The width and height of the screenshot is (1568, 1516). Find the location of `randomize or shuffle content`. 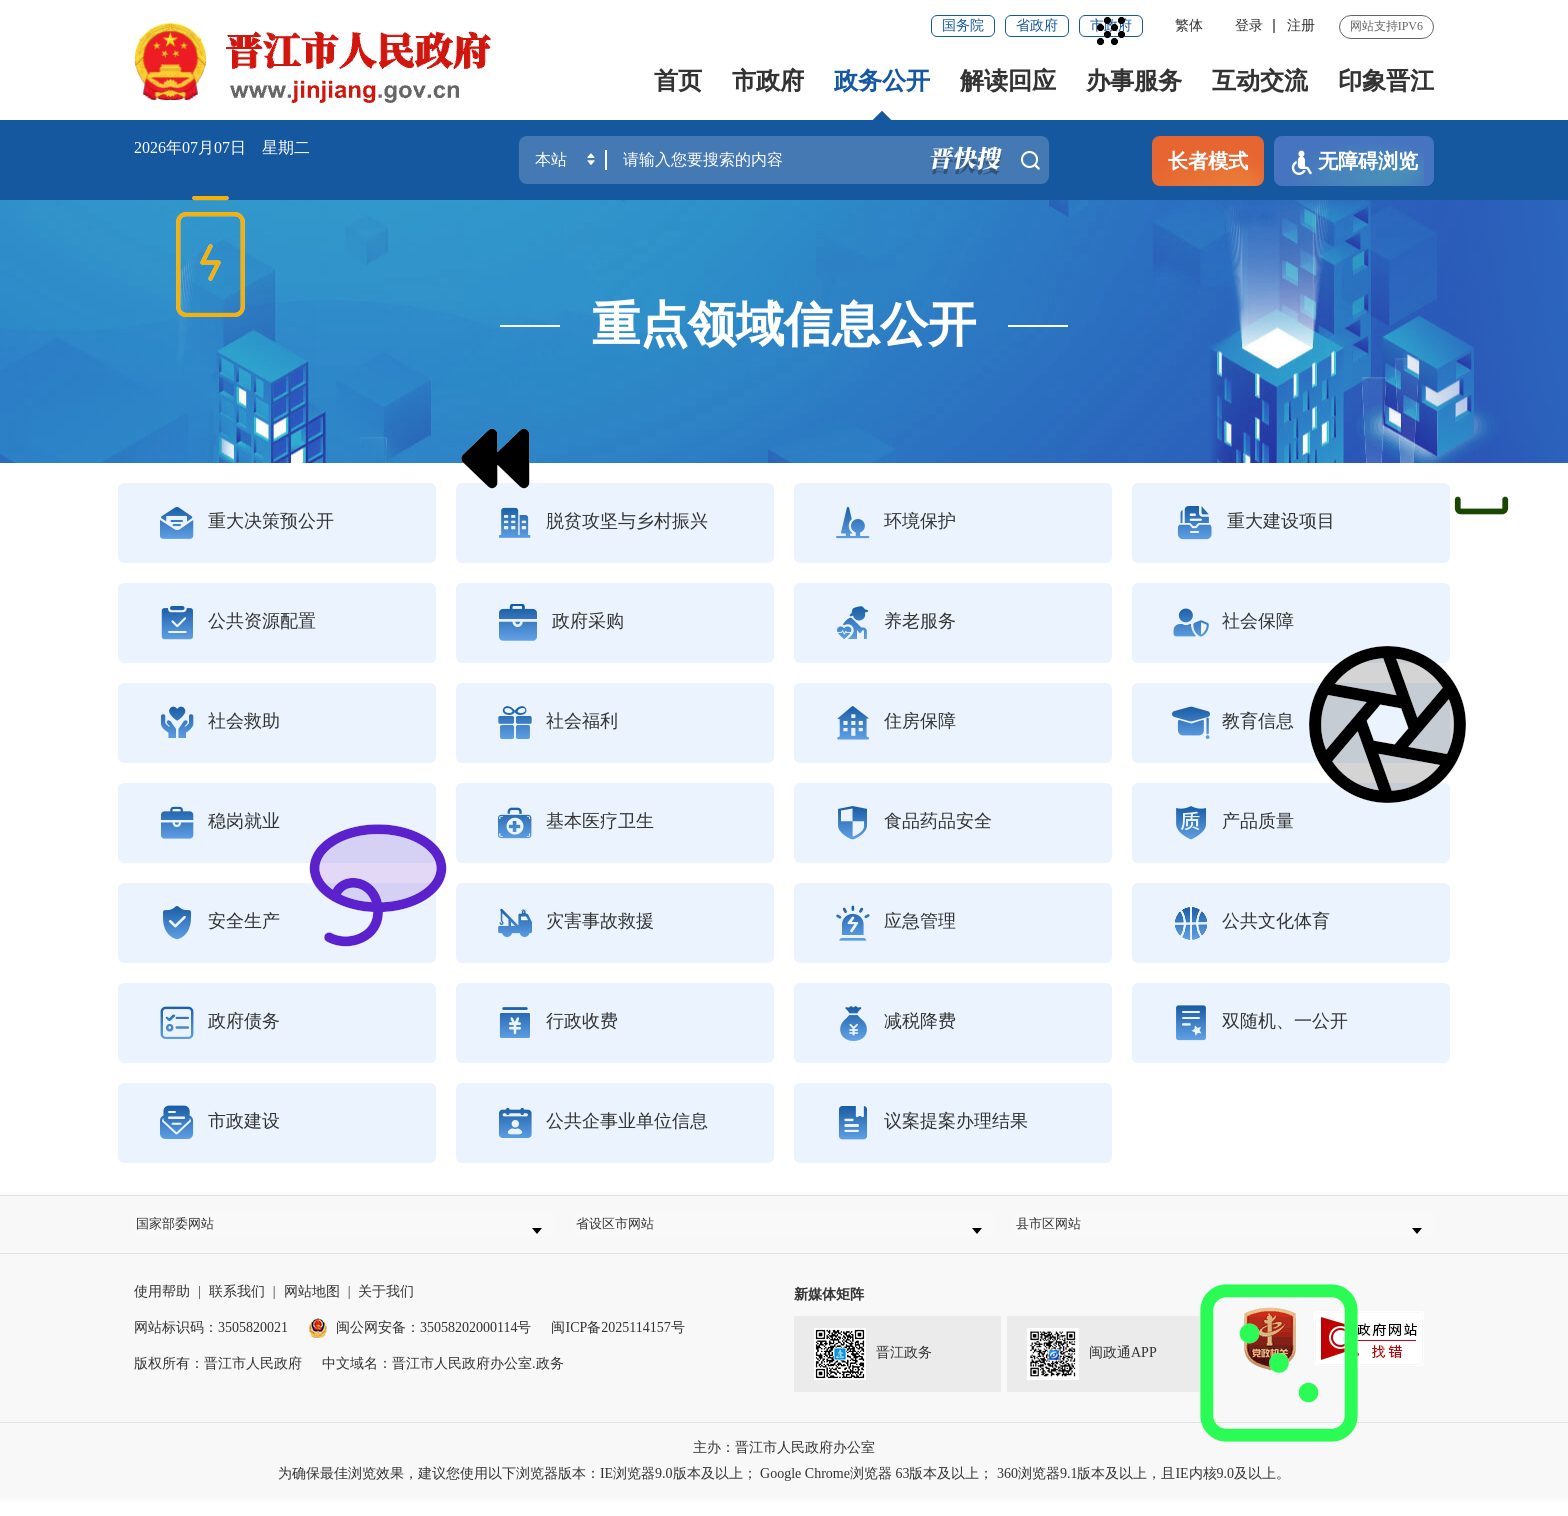

randomize or shuffle content is located at coordinates (1279, 1363).